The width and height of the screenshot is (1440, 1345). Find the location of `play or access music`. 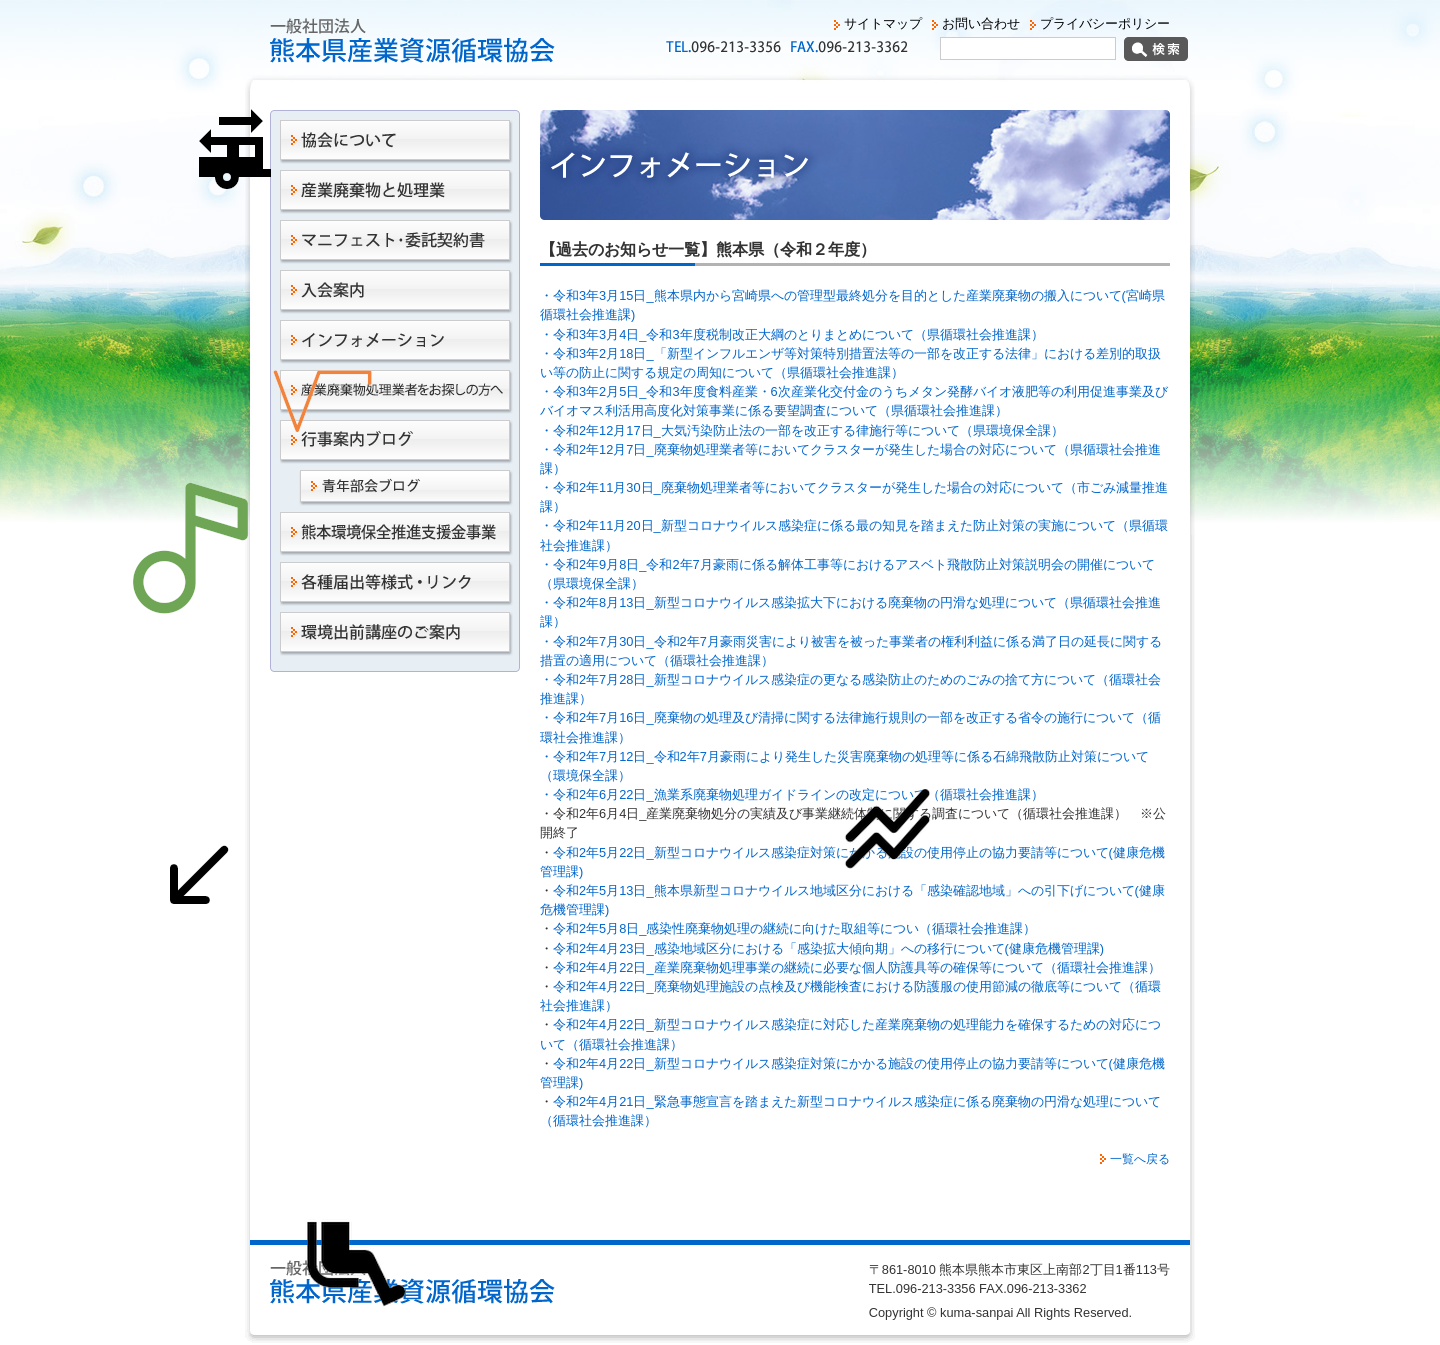

play or access music is located at coordinates (190, 545).